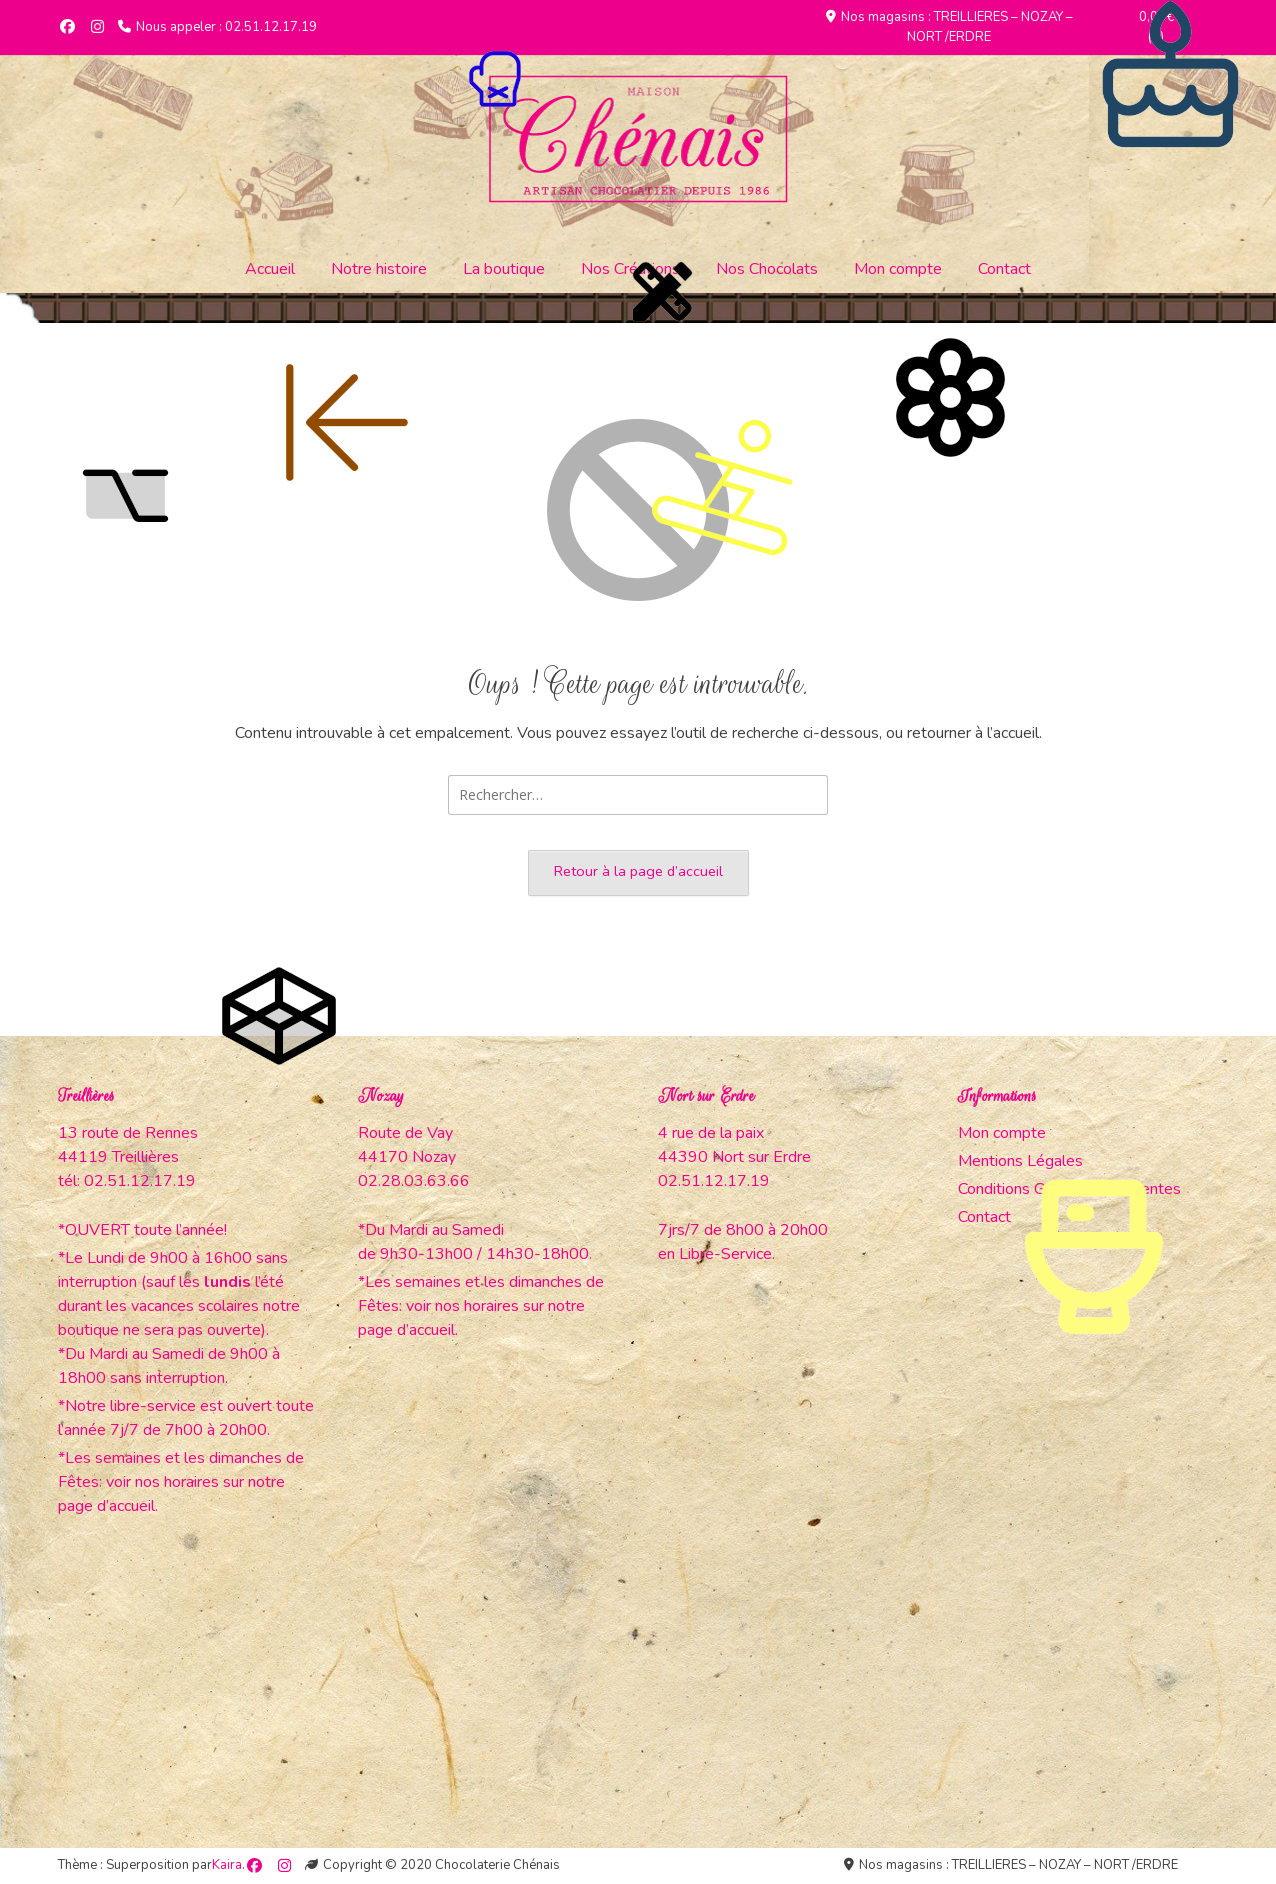 This screenshot has height=1884, width=1276. Describe the element at coordinates (730, 487) in the screenshot. I see `access snowboarding or winter sports activities` at that location.